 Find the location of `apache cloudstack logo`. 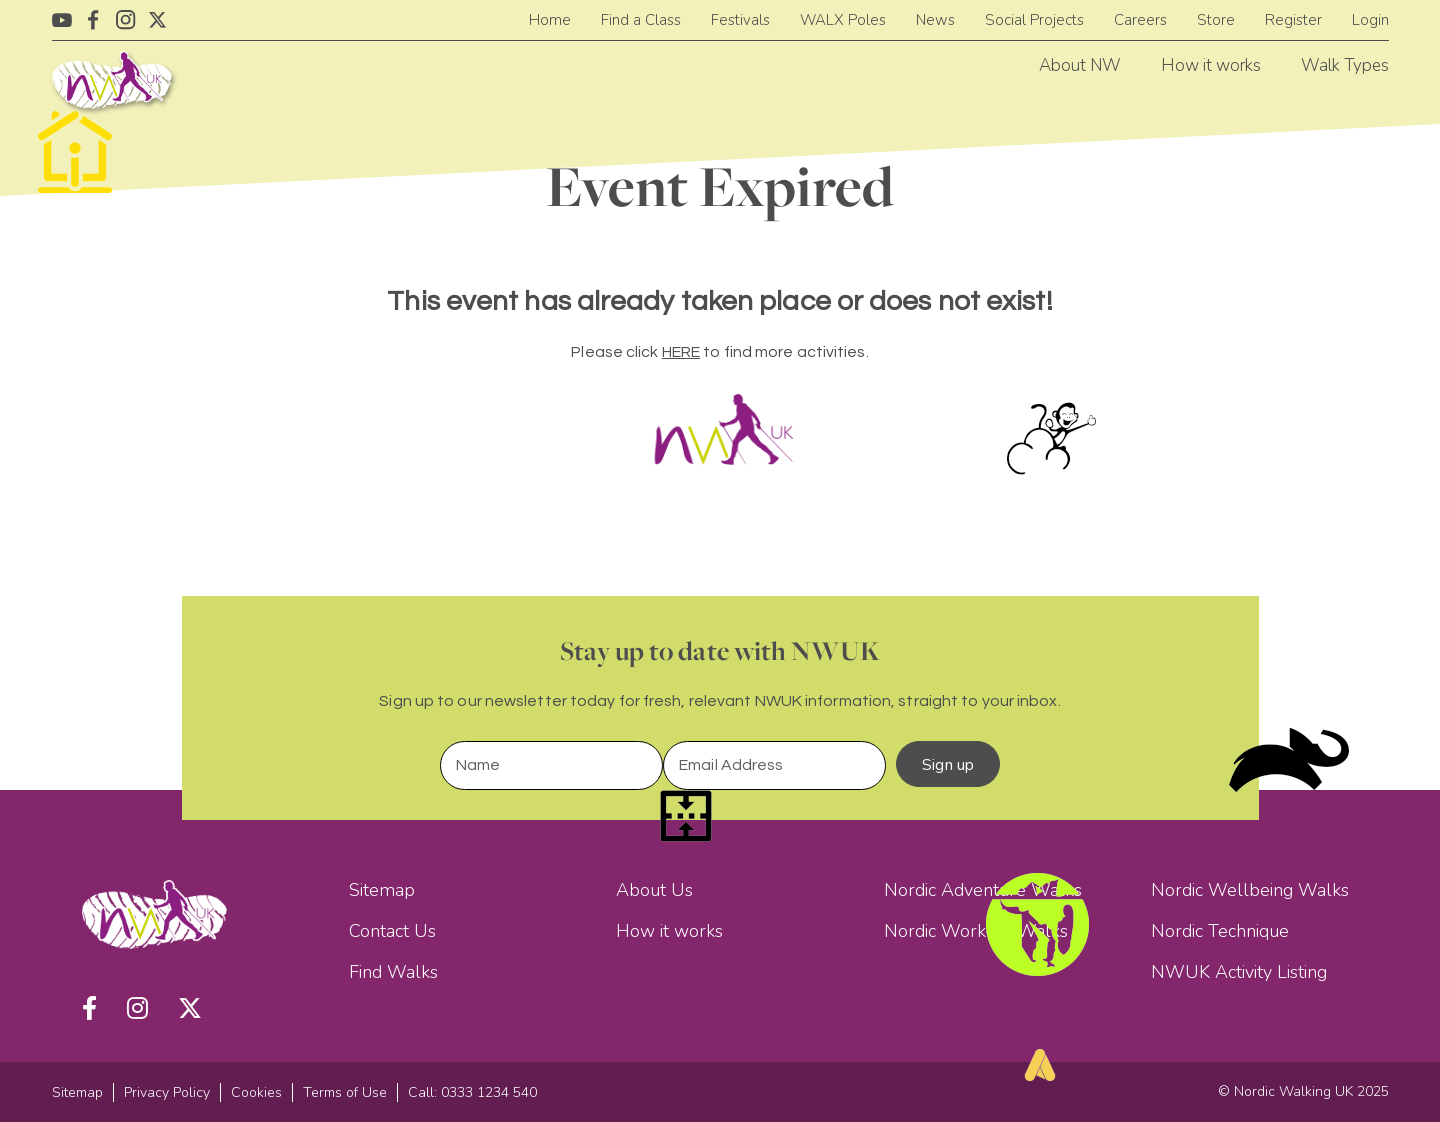

apache cloudstack logo is located at coordinates (1051, 438).